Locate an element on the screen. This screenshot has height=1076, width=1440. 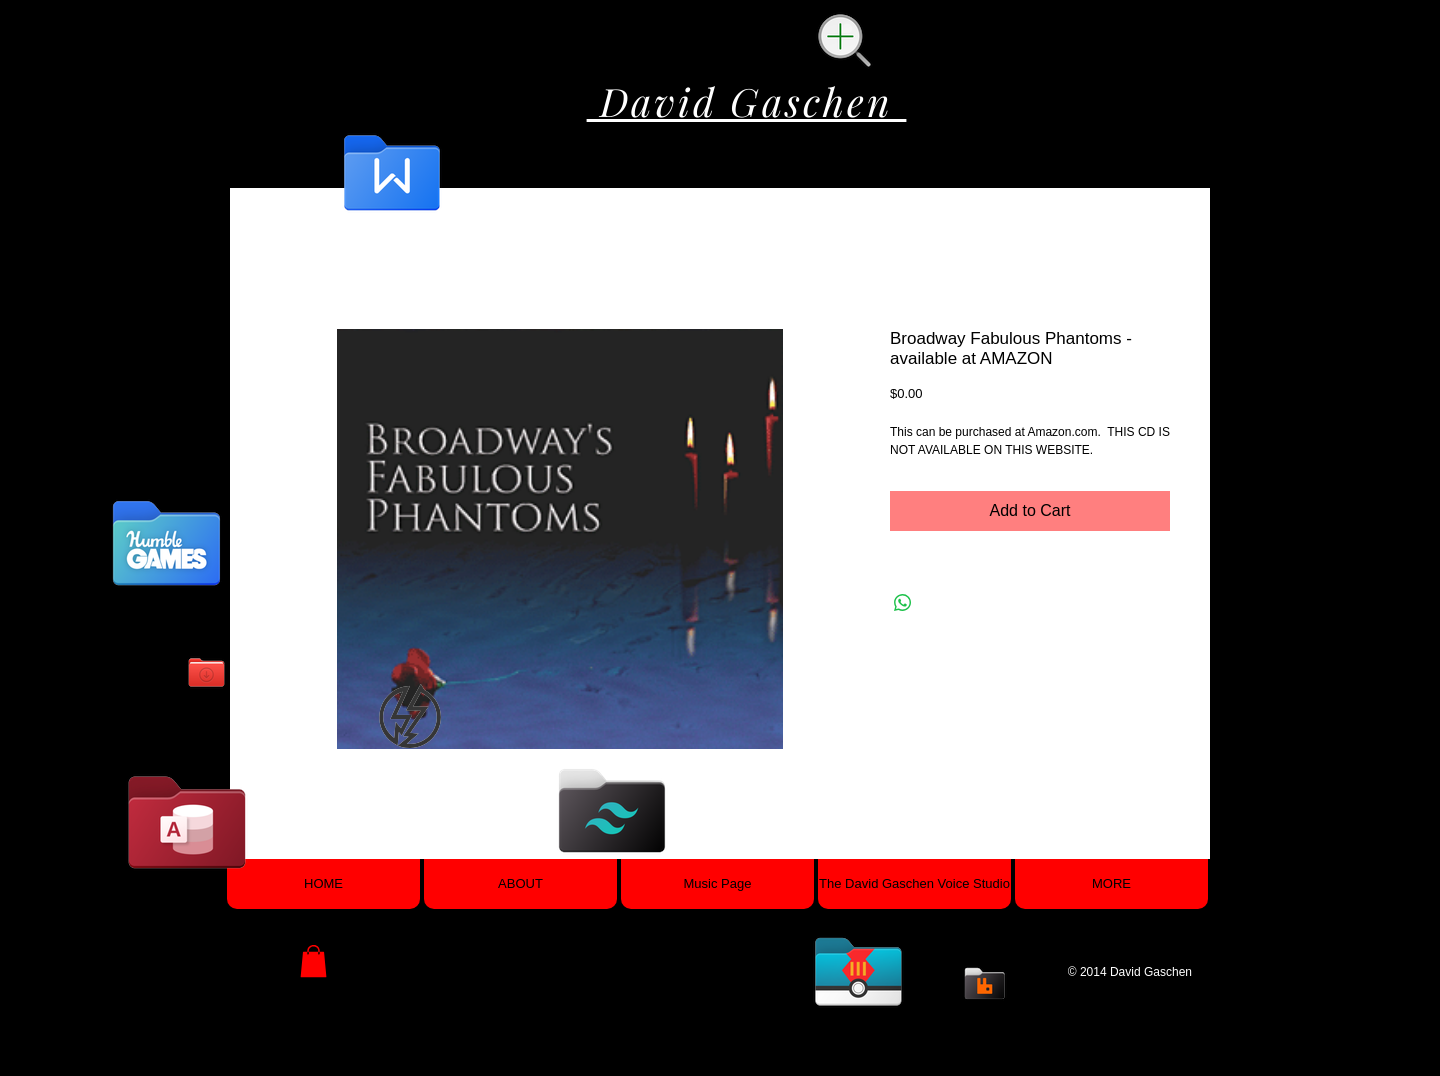
folder containing tailwind css files is located at coordinates (611, 813).